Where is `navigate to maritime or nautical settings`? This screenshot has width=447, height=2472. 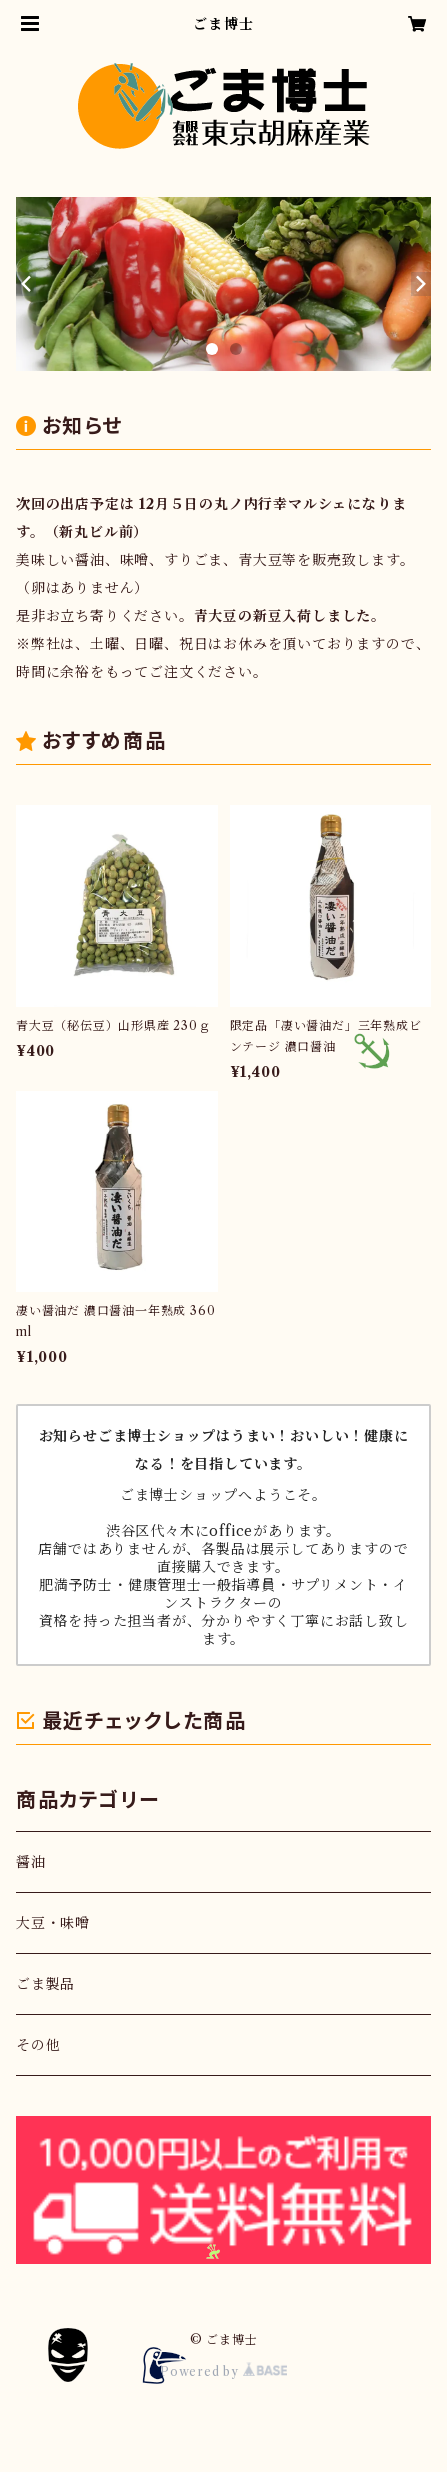 navigate to maritime or nautical settings is located at coordinates (372, 1051).